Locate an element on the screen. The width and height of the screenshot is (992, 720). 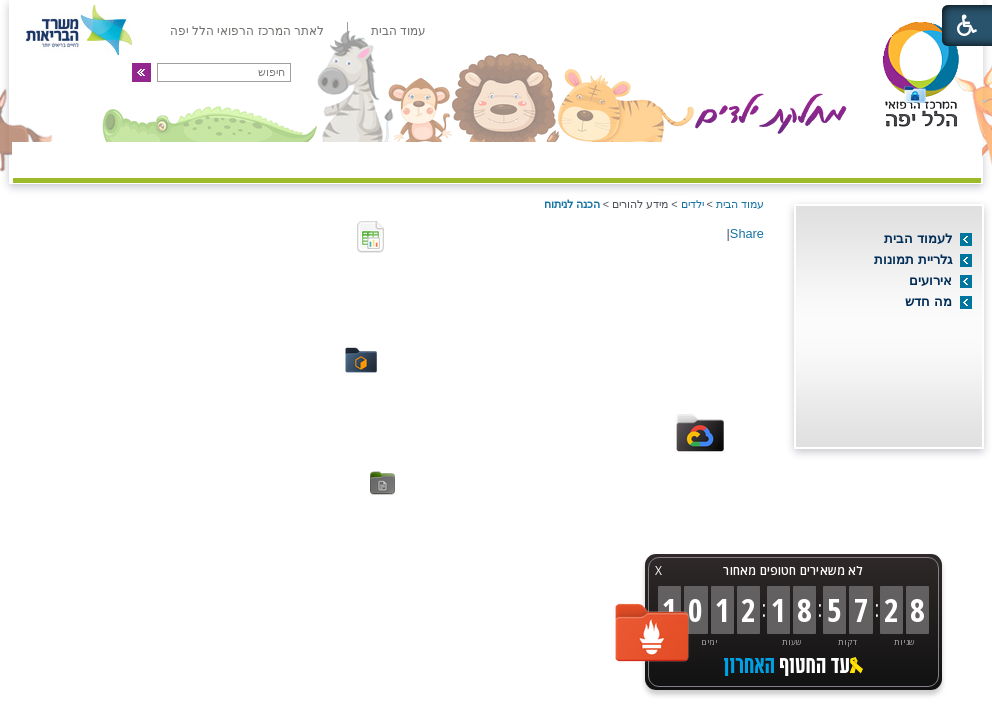
access microsoft intune company portal managed files is located at coordinates (915, 95).